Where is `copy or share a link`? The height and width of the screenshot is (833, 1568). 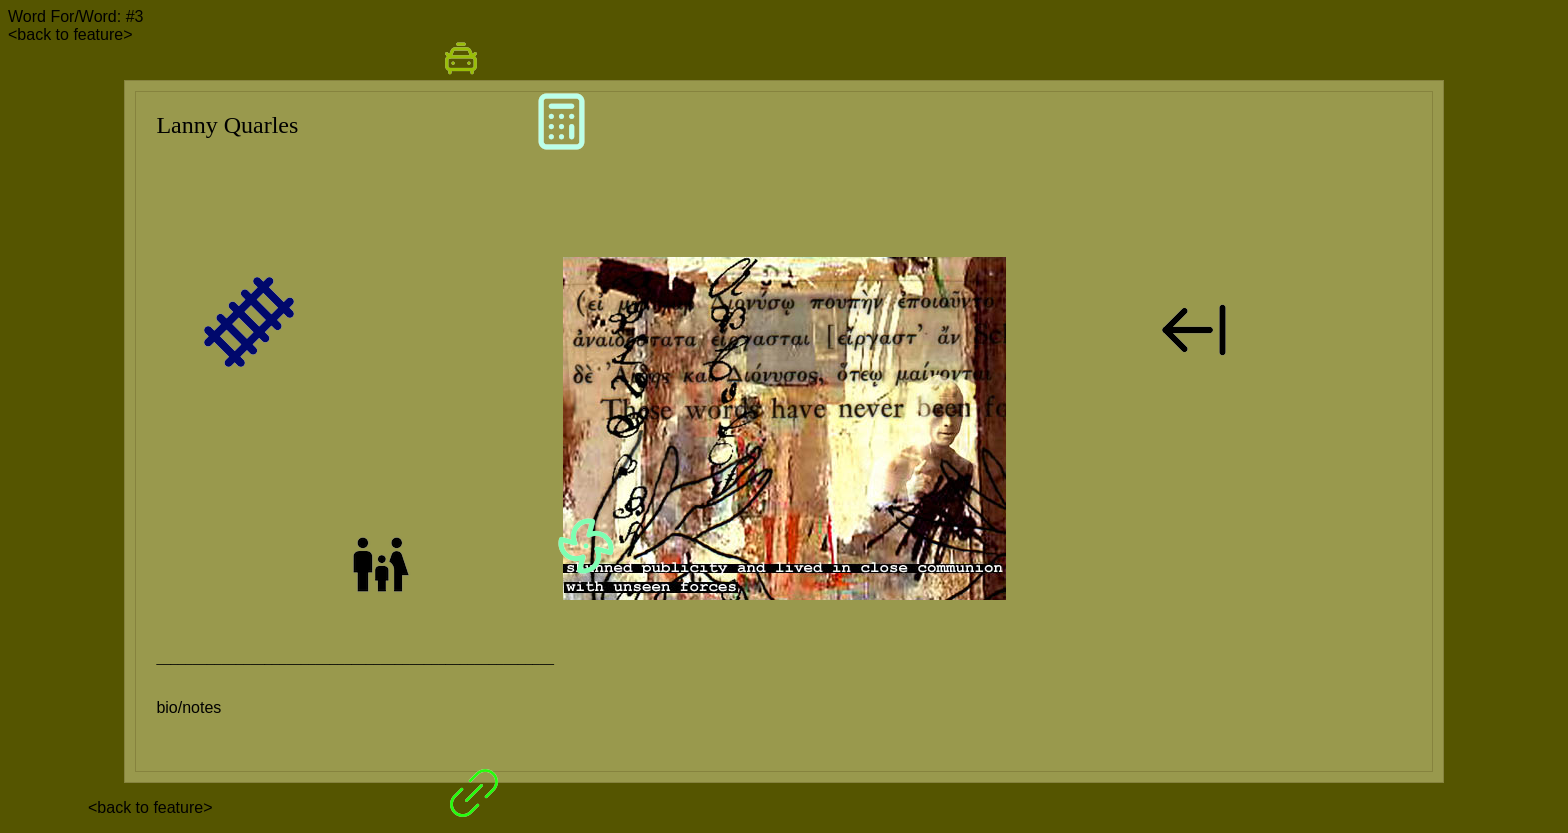 copy or share a link is located at coordinates (474, 793).